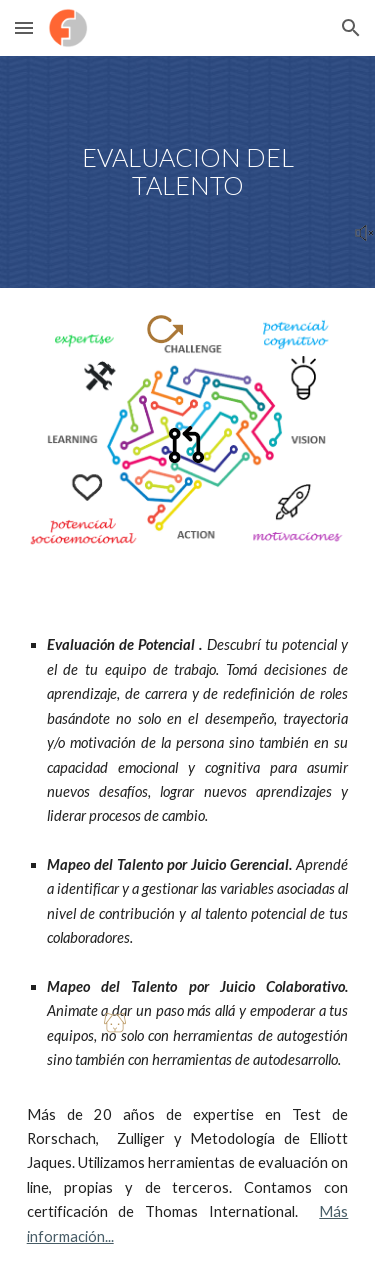 This screenshot has height=1281, width=375. Describe the element at coordinates (115, 1023) in the screenshot. I see `view pet-related content or settings` at that location.